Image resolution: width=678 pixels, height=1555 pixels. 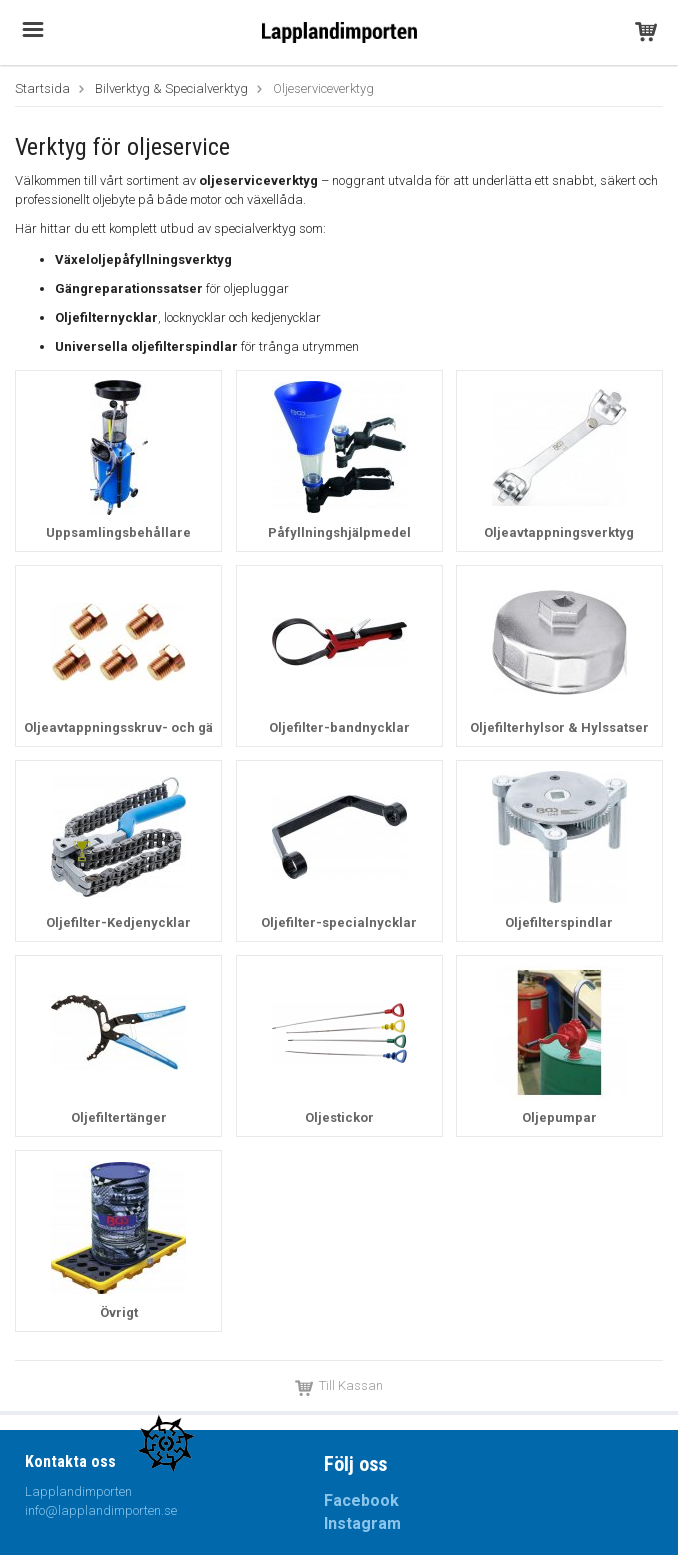 I want to click on a trap or hazard element in a game, so click(x=166, y=1443).